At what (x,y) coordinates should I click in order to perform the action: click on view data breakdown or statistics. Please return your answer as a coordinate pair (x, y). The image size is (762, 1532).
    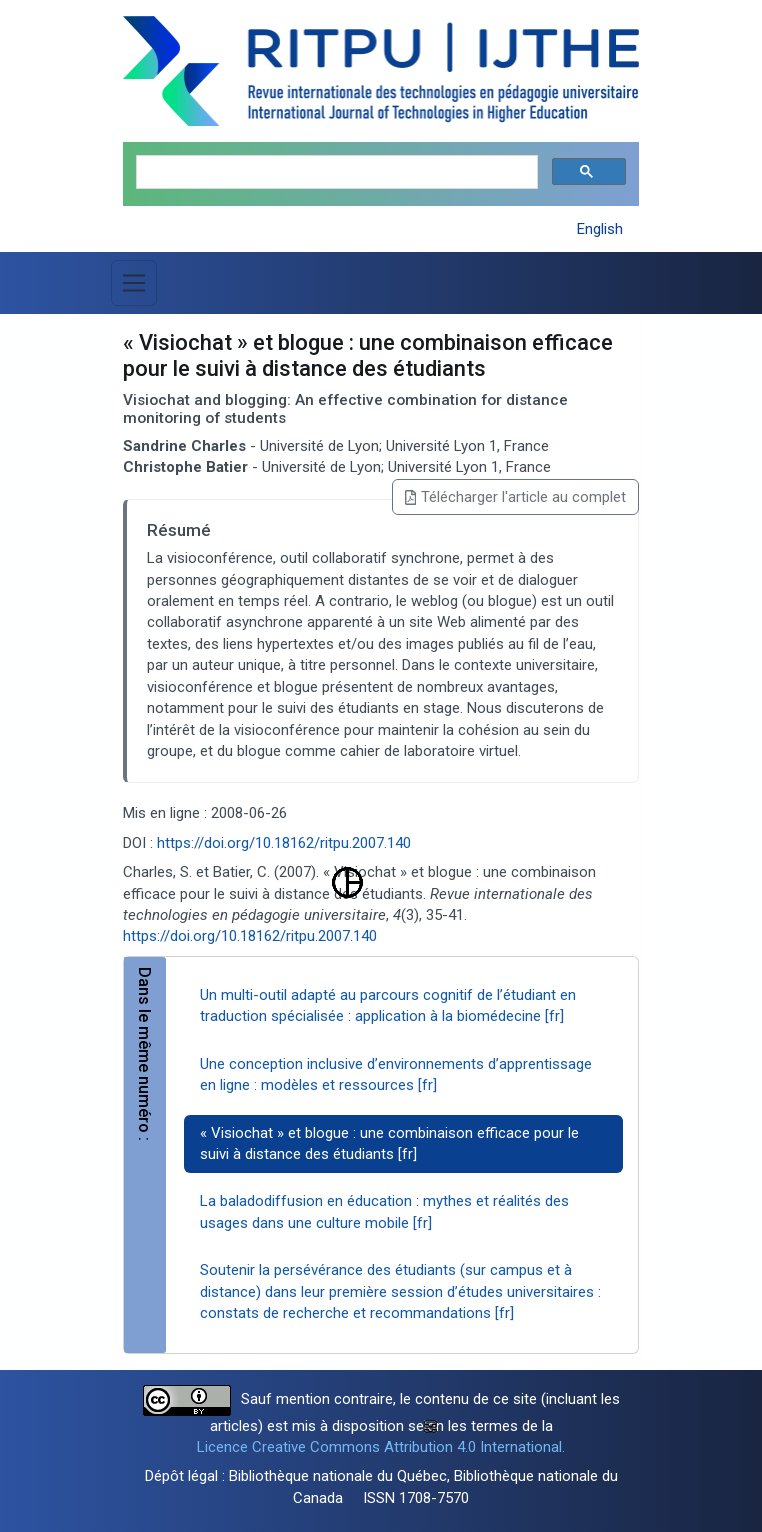
    Looking at the image, I should click on (347, 882).